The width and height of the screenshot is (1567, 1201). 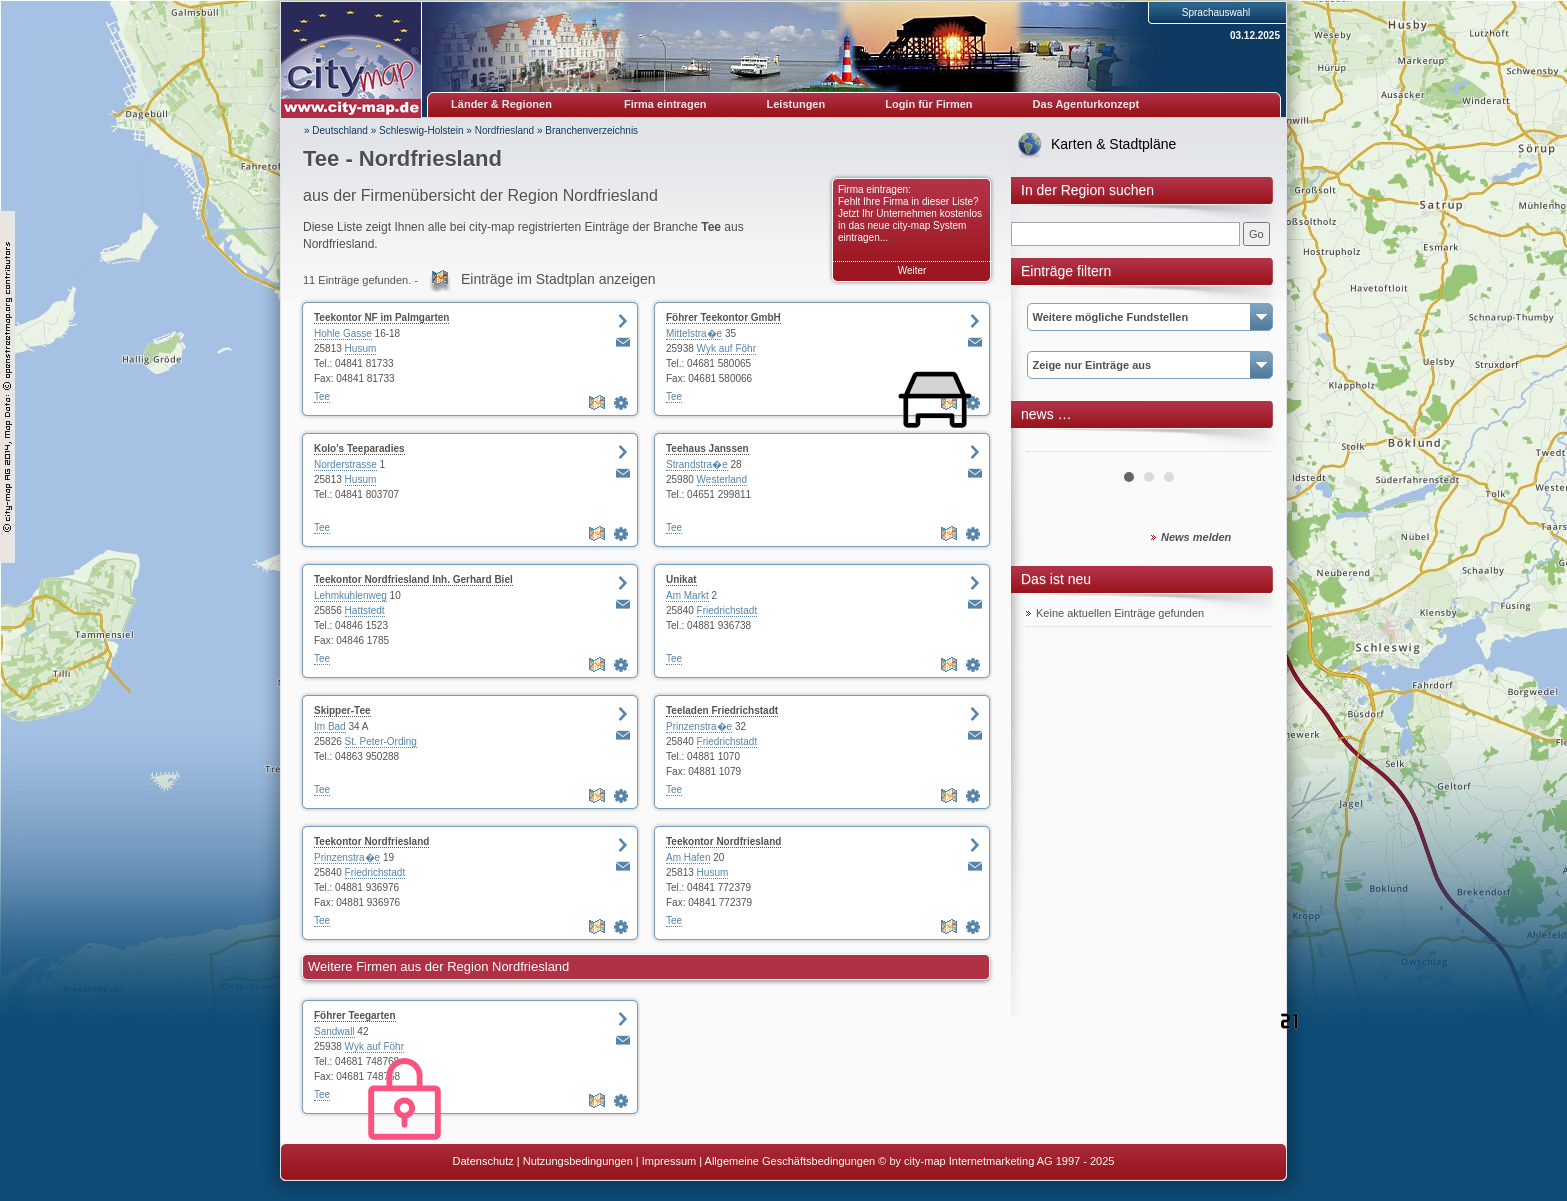 What do you see at coordinates (935, 401) in the screenshot?
I see `access vehicle or car-related features` at bounding box center [935, 401].